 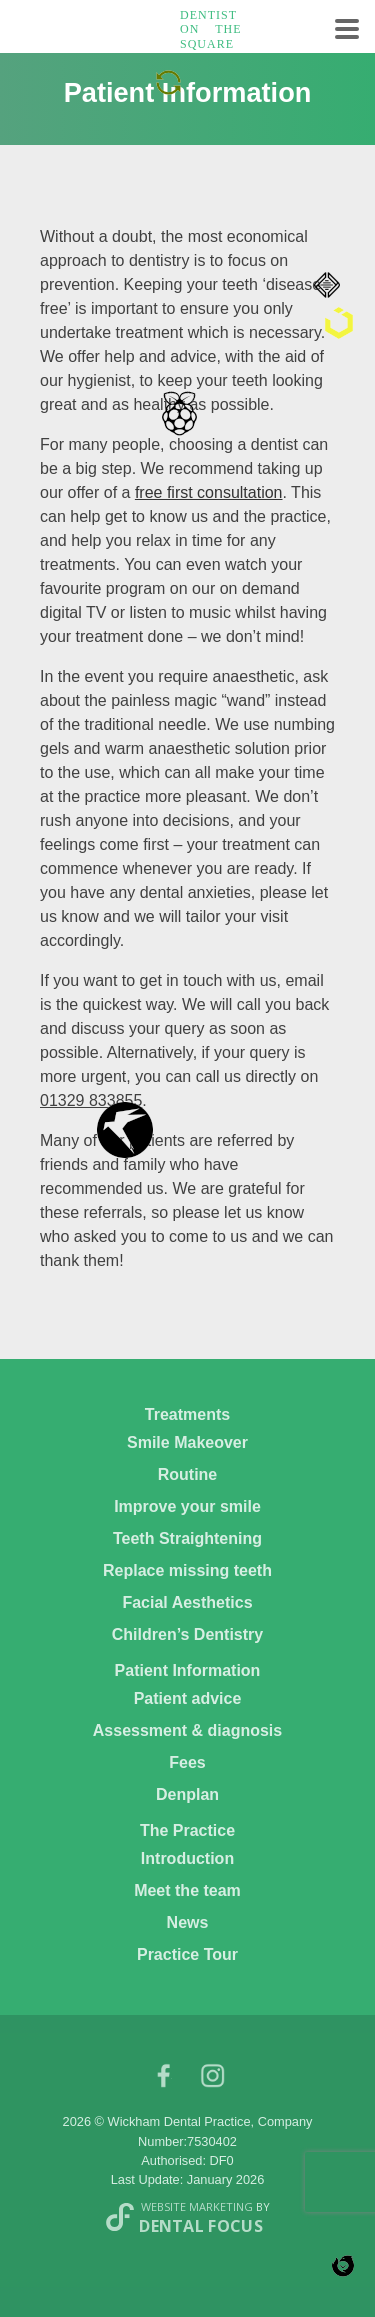 What do you see at coordinates (327, 285) in the screenshot?
I see `open the Local app` at bounding box center [327, 285].